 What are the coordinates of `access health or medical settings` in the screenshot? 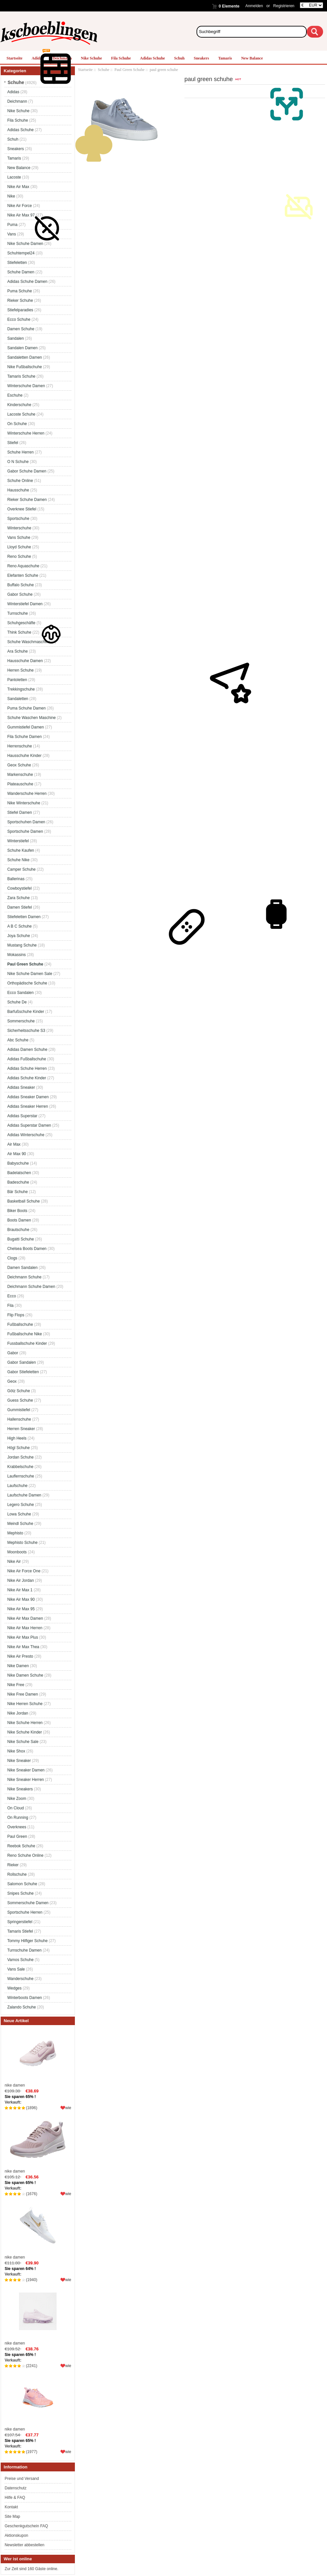 It's located at (187, 927).